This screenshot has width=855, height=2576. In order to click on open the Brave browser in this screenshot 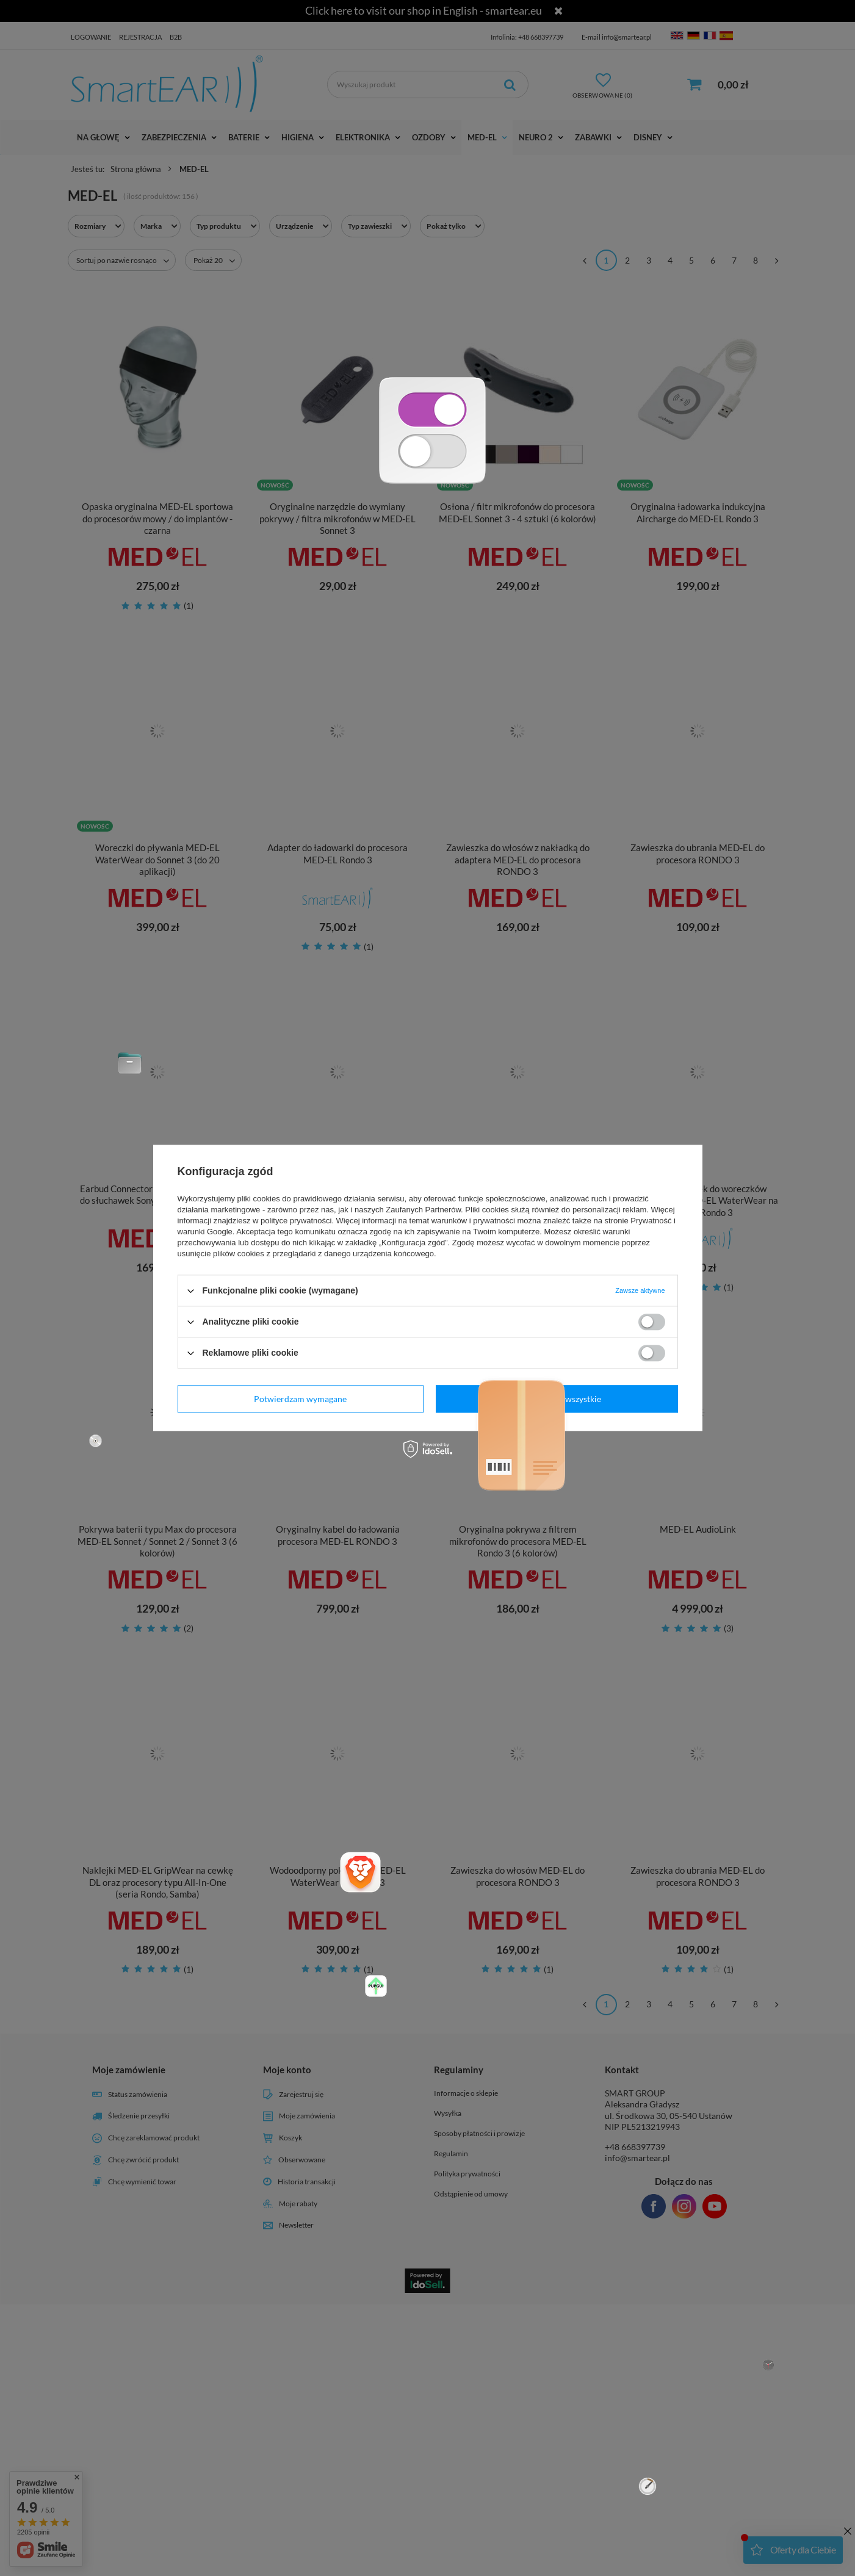, I will do `click(360, 1872)`.